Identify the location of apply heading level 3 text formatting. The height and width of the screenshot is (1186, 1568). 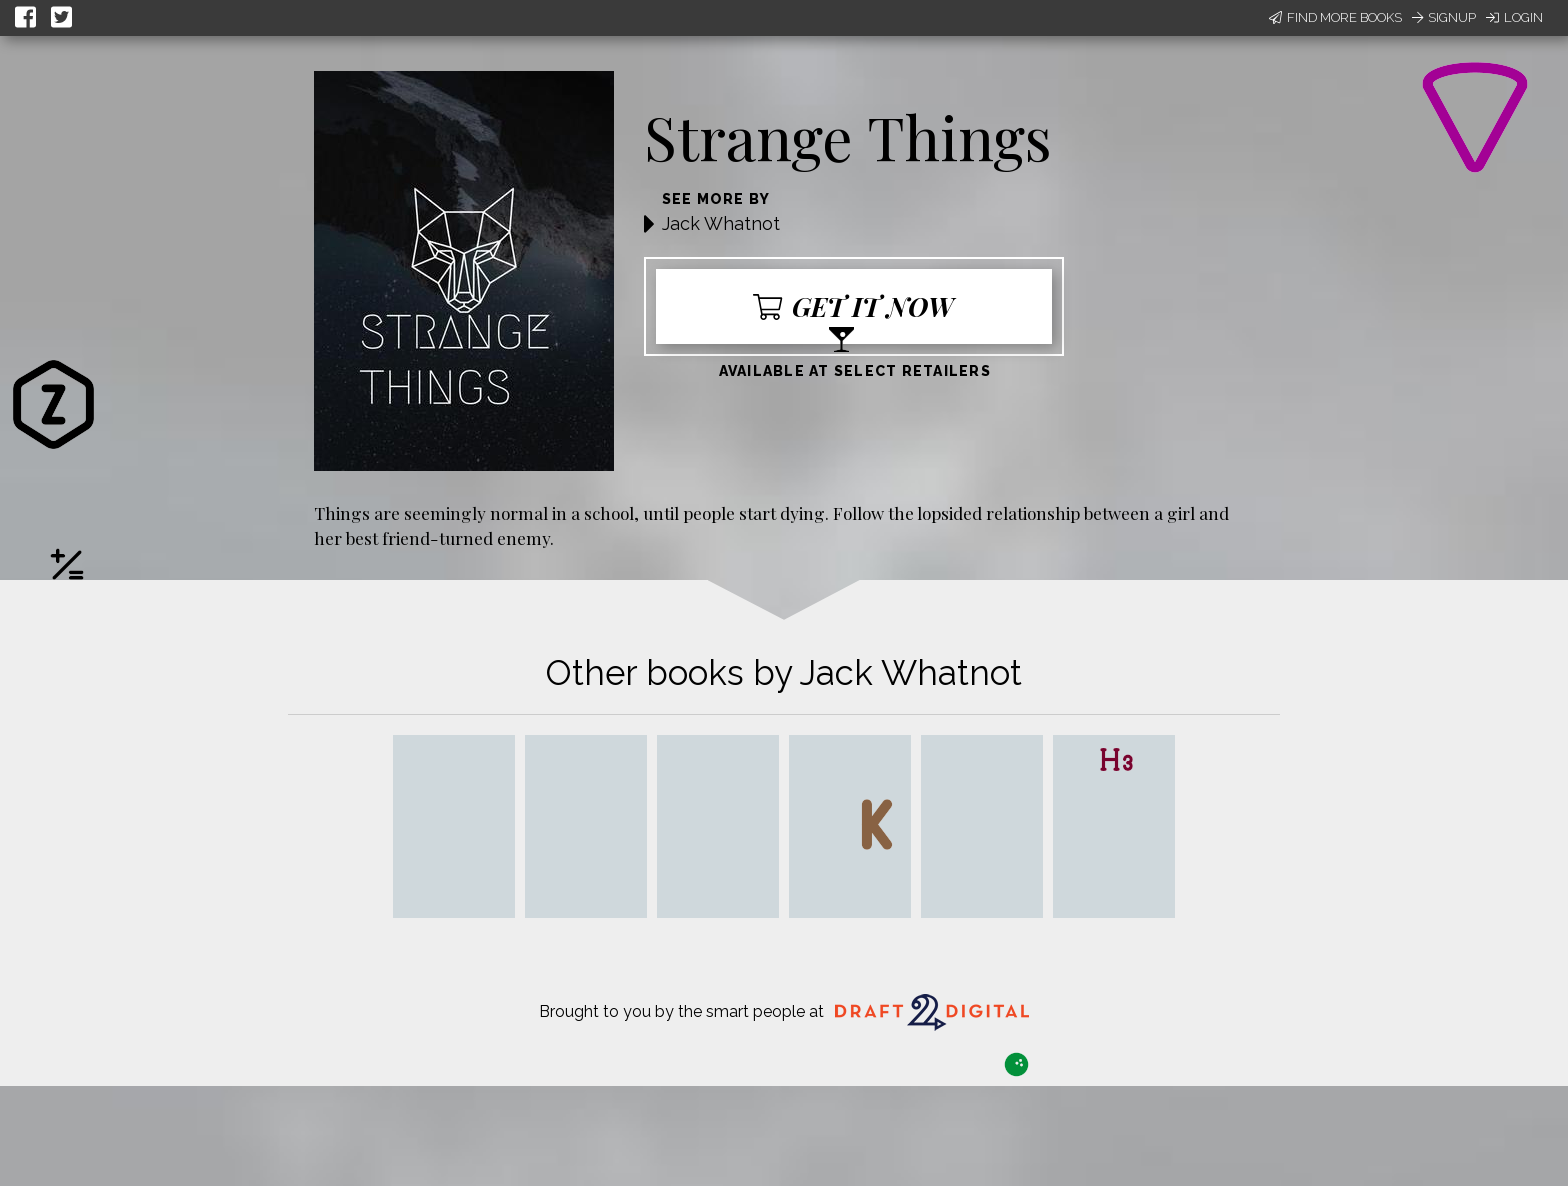
(1116, 759).